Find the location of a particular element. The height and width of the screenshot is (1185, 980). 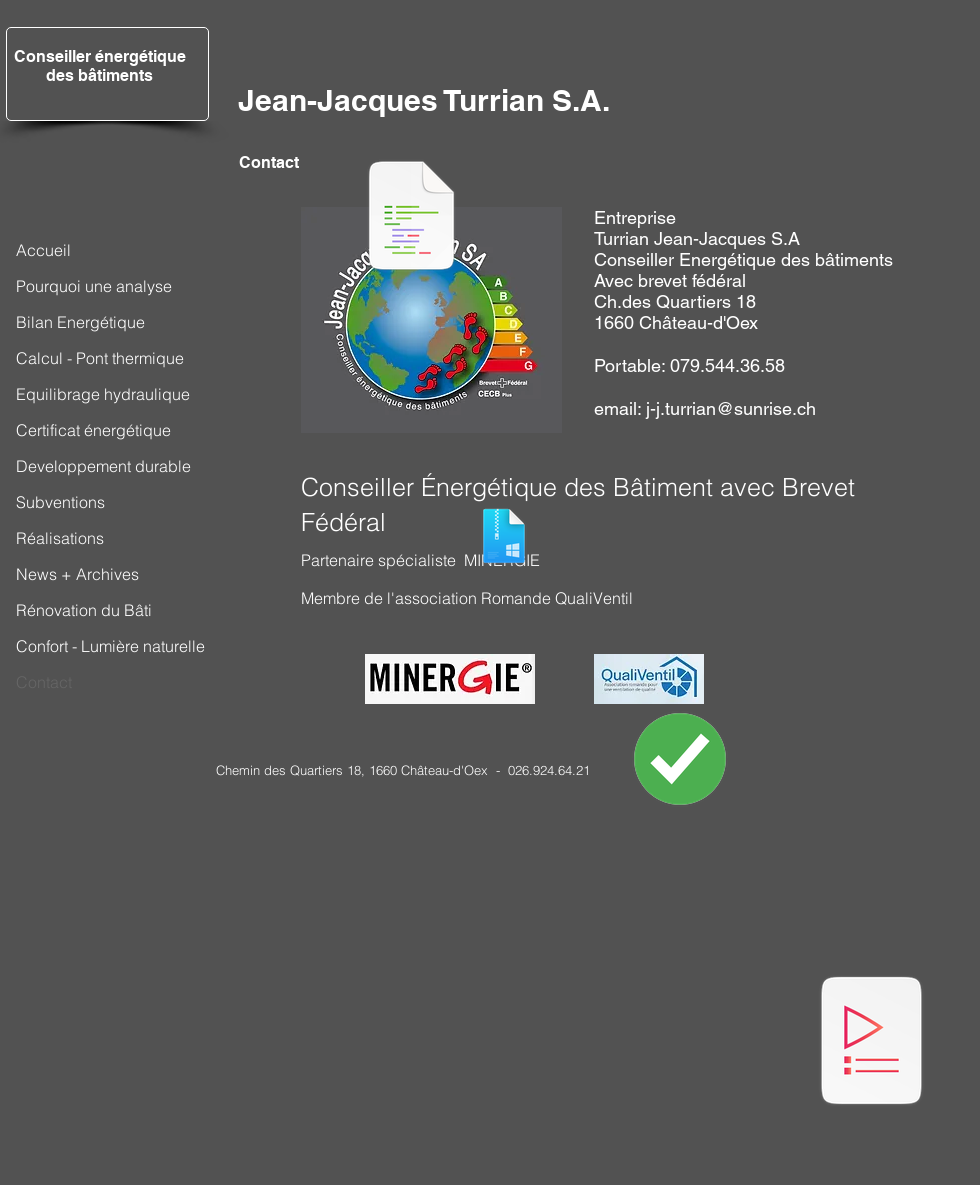

a COBOL source code file is located at coordinates (411, 215).